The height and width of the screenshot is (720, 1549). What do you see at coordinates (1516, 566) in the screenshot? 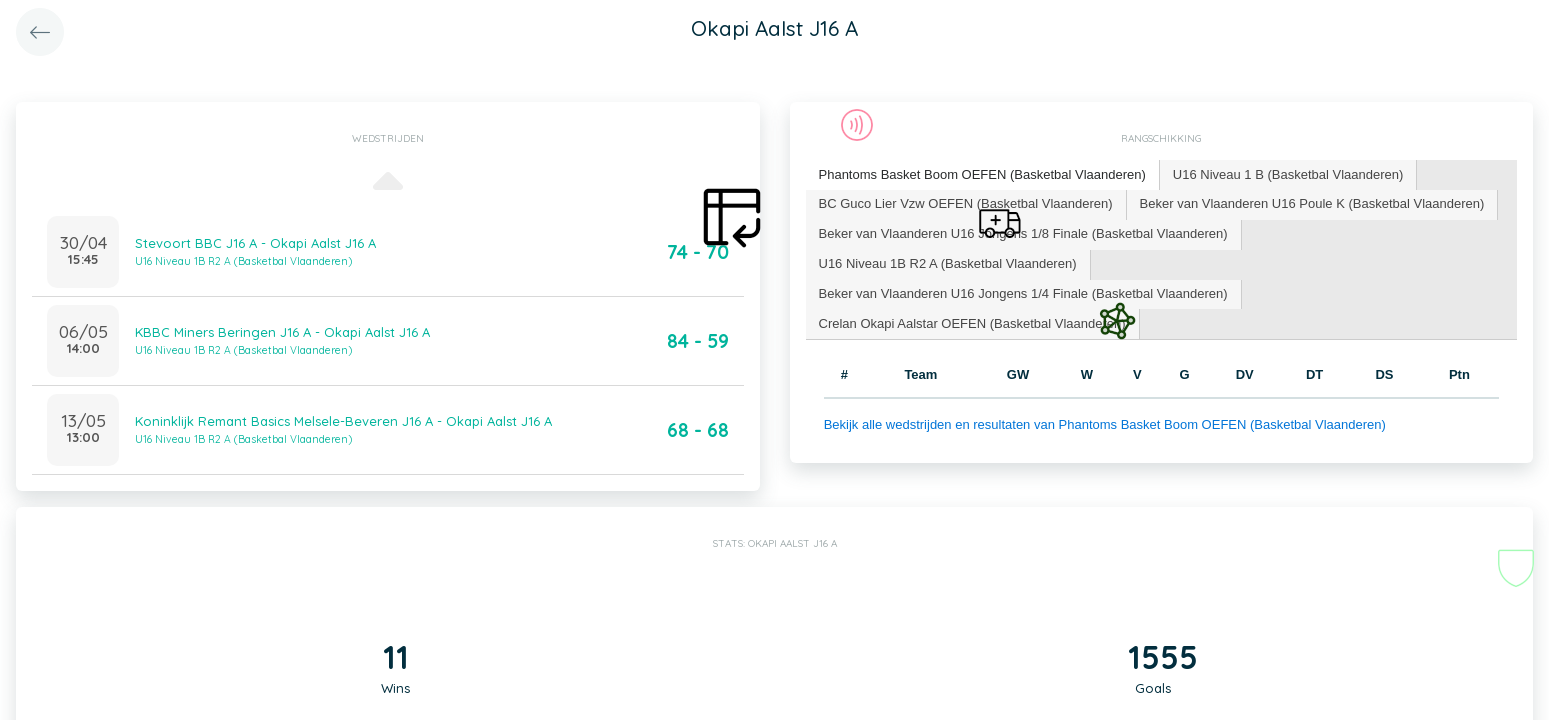
I see `access security or privacy settings` at bounding box center [1516, 566].